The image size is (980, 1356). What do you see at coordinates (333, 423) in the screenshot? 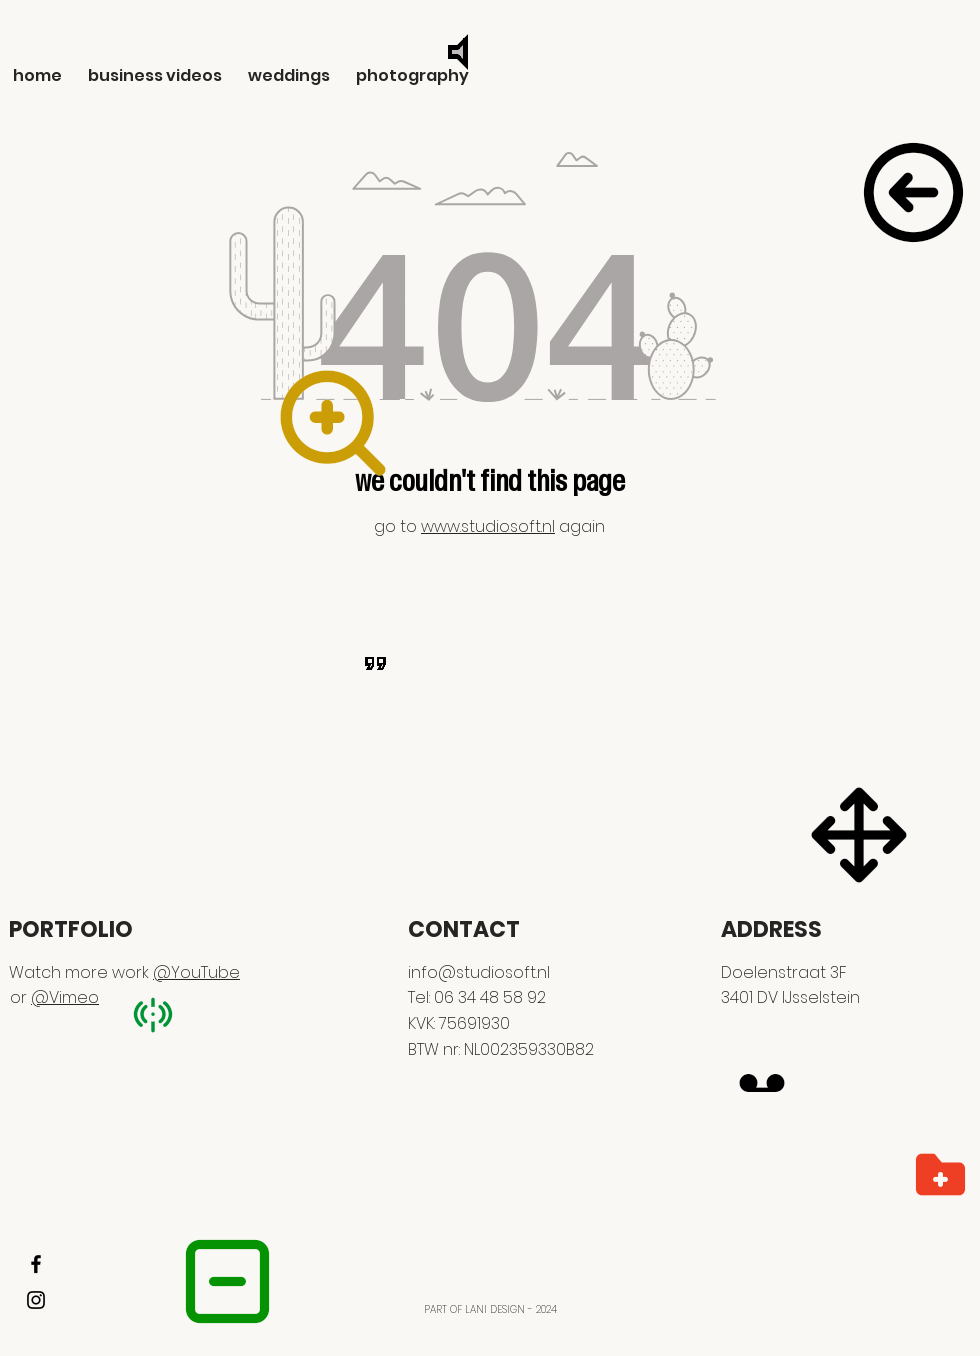
I see `zoom in on content` at bounding box center [333, 423].